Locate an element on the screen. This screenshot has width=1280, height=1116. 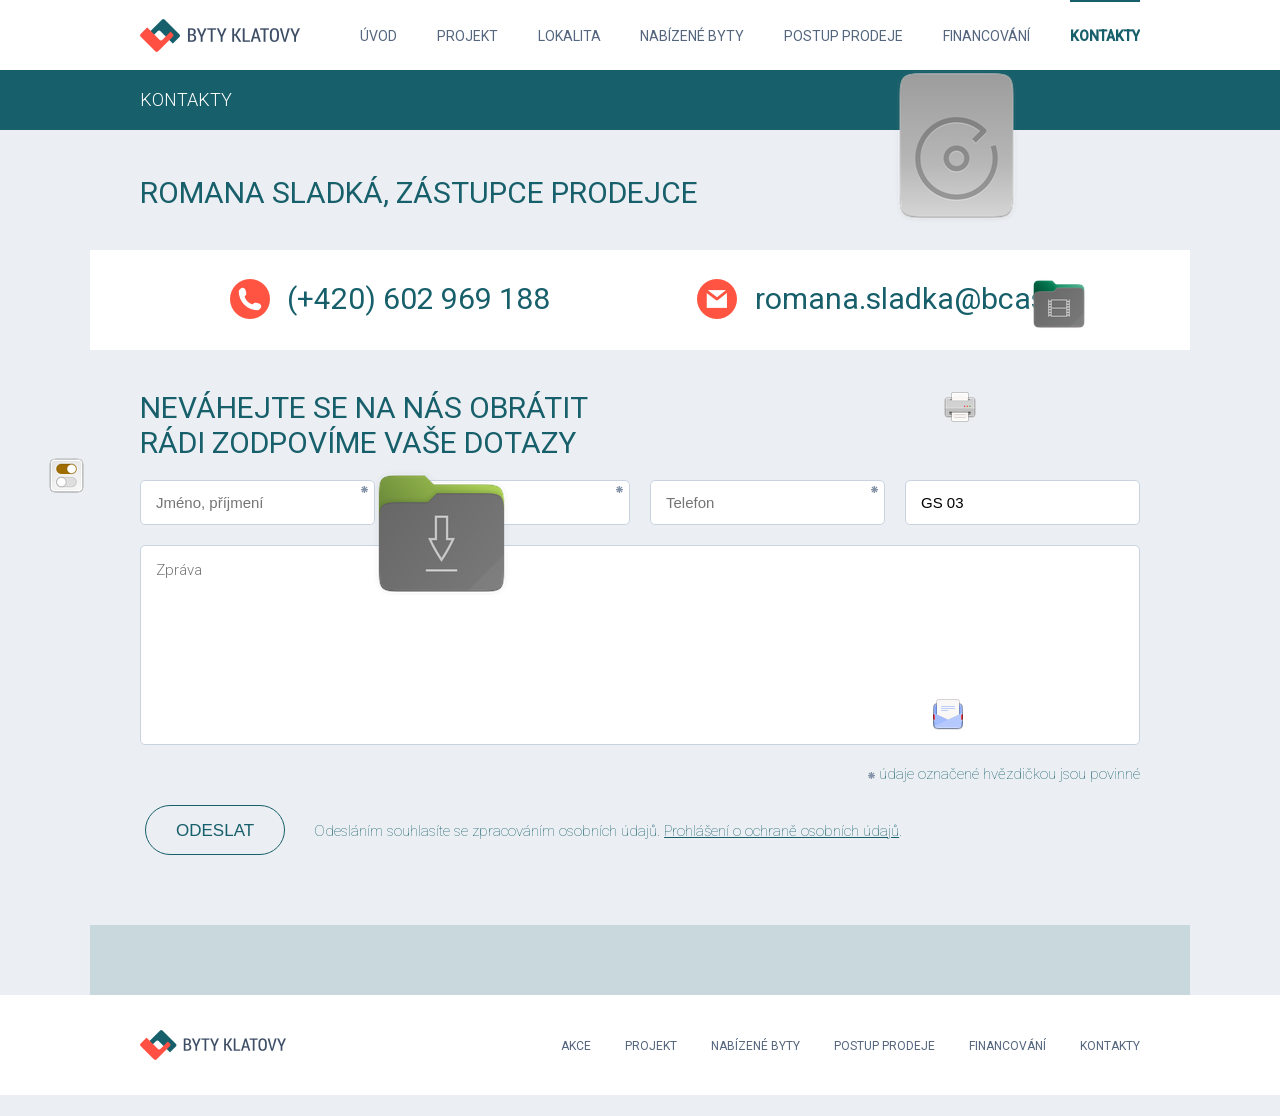
indicates a message has been read is located at coordinates (948, 715).